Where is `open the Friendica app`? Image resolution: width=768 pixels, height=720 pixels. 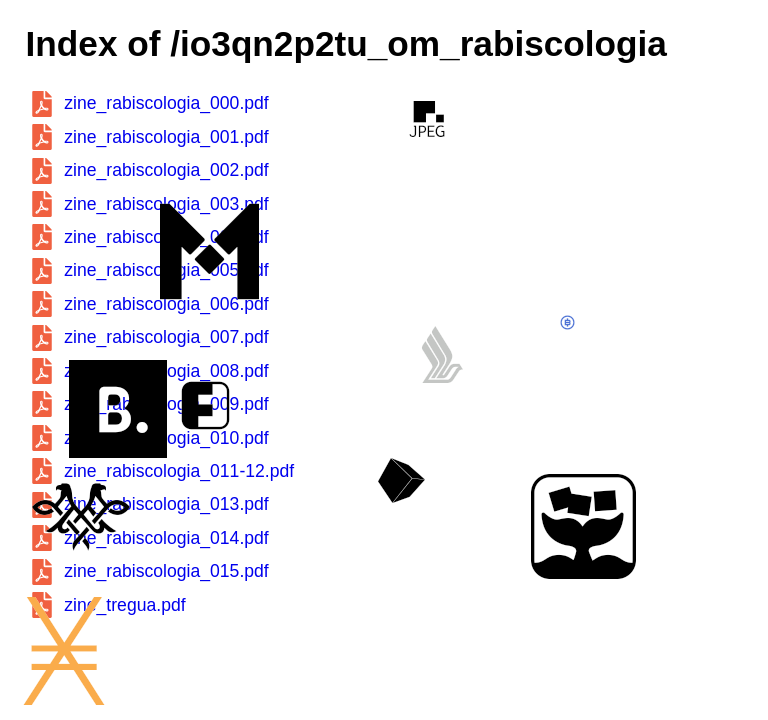
open the Friendica app is located at coordinates (205, 405).